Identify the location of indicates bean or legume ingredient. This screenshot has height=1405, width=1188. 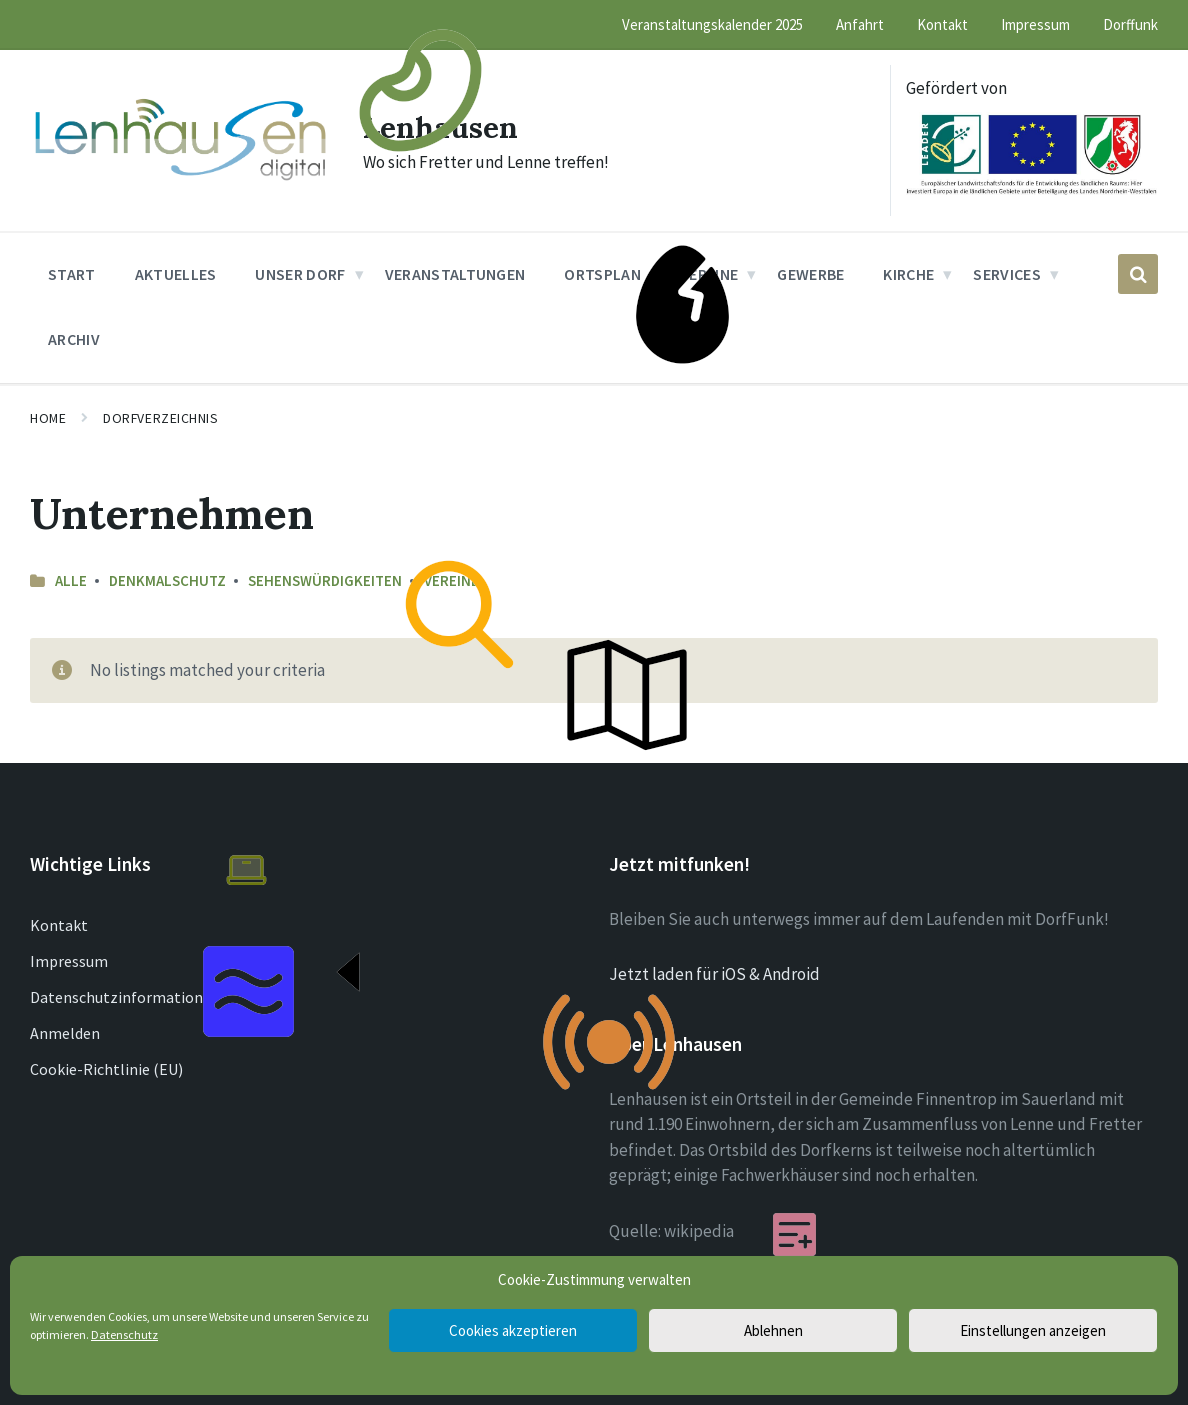
(420, 90).